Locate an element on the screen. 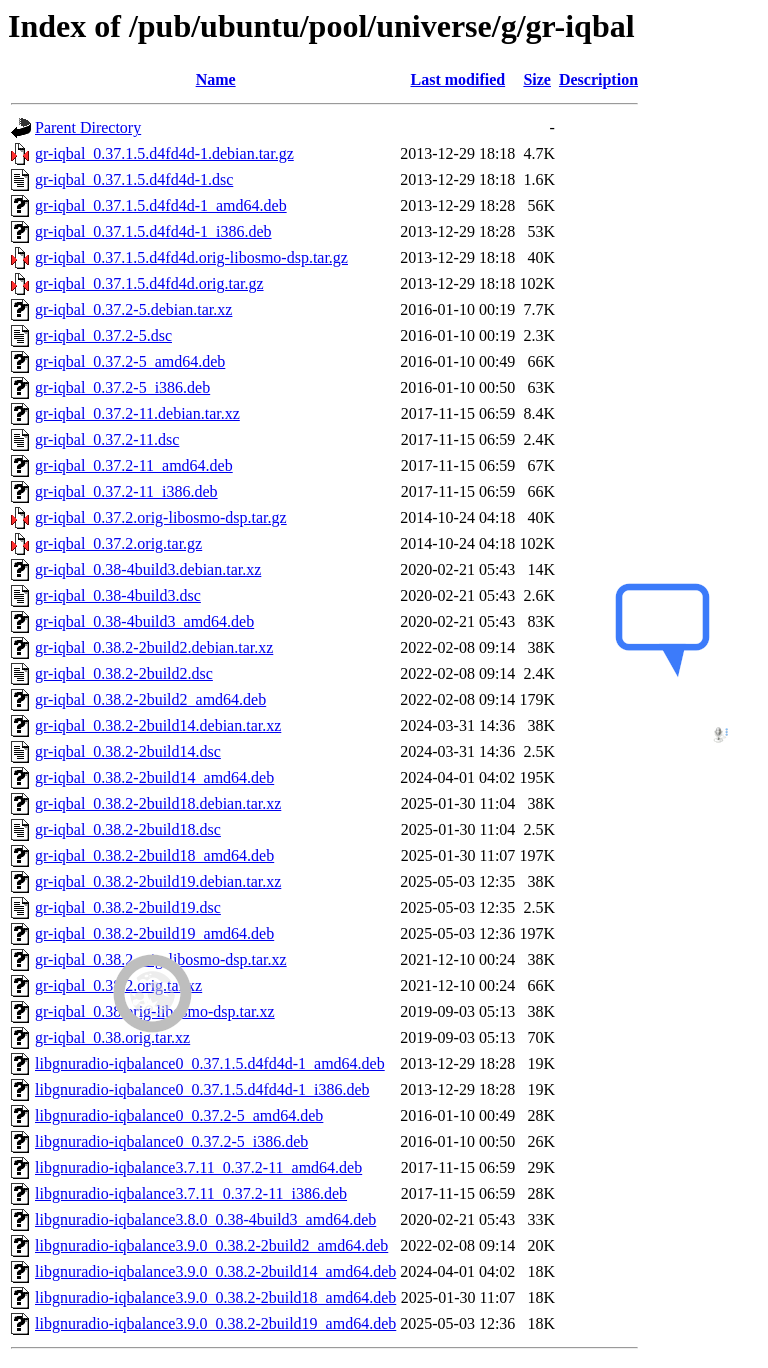 The width and height of the screenshot is (768, 1368). indicates clear weather conditions at night is located at coordinates (152, 993).